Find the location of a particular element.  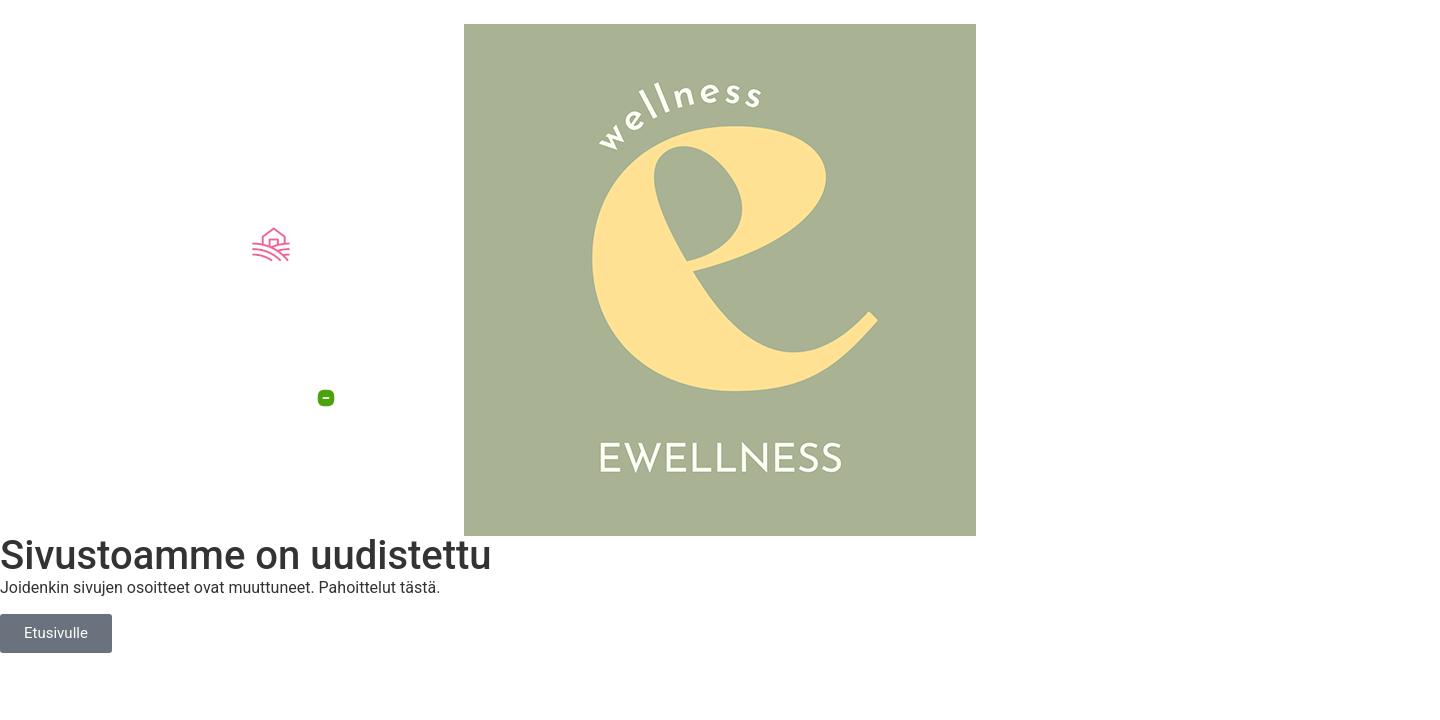

access farm or agricultural settings is located at coordinates (271, 245).